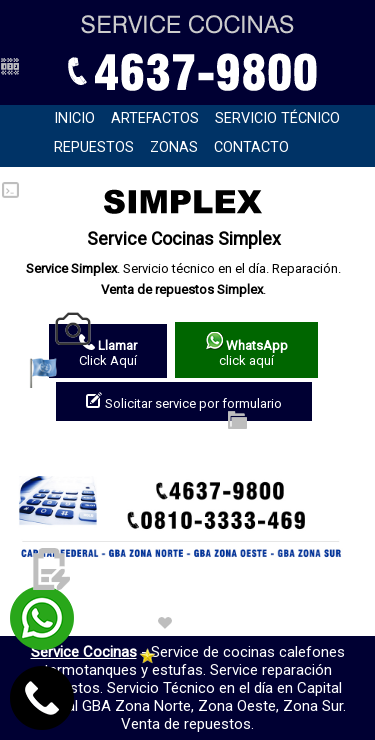 The width and height of the screenshot is (375, 740). I want to click on access privacy and security settings, so click(10, 67).